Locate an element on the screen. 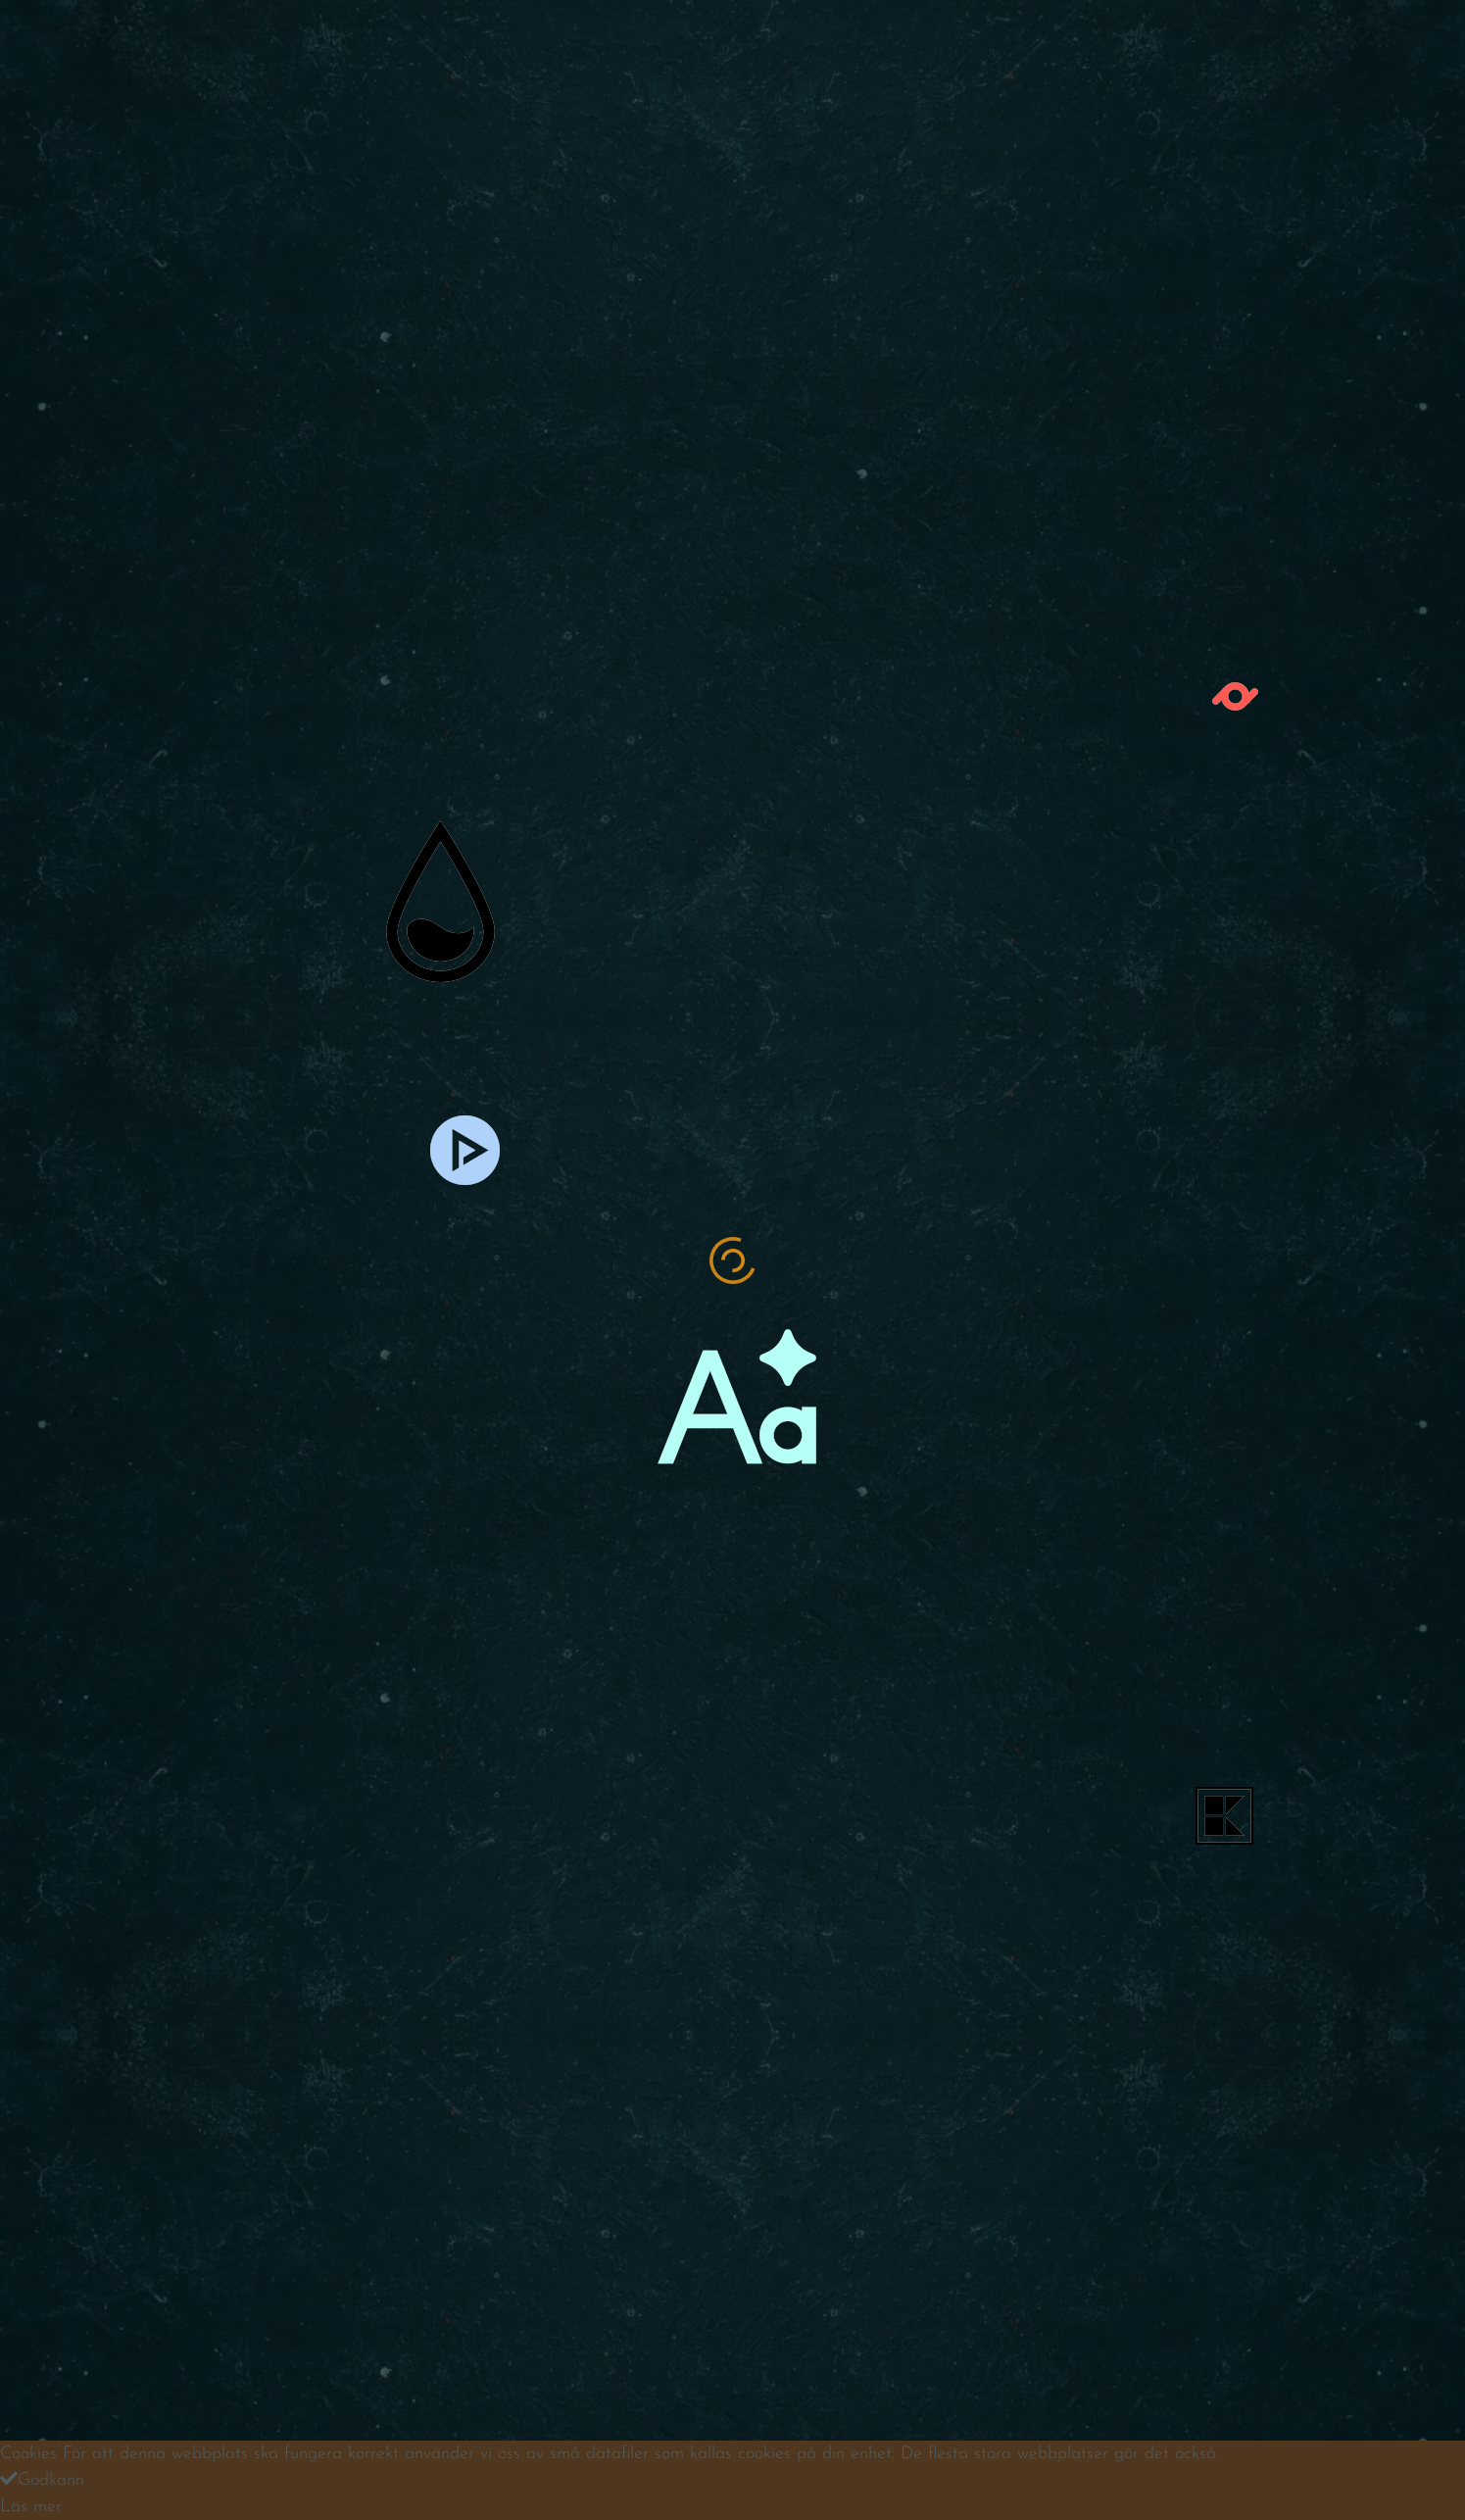  open the NewPipe app is located at coordinates (464, 1150).